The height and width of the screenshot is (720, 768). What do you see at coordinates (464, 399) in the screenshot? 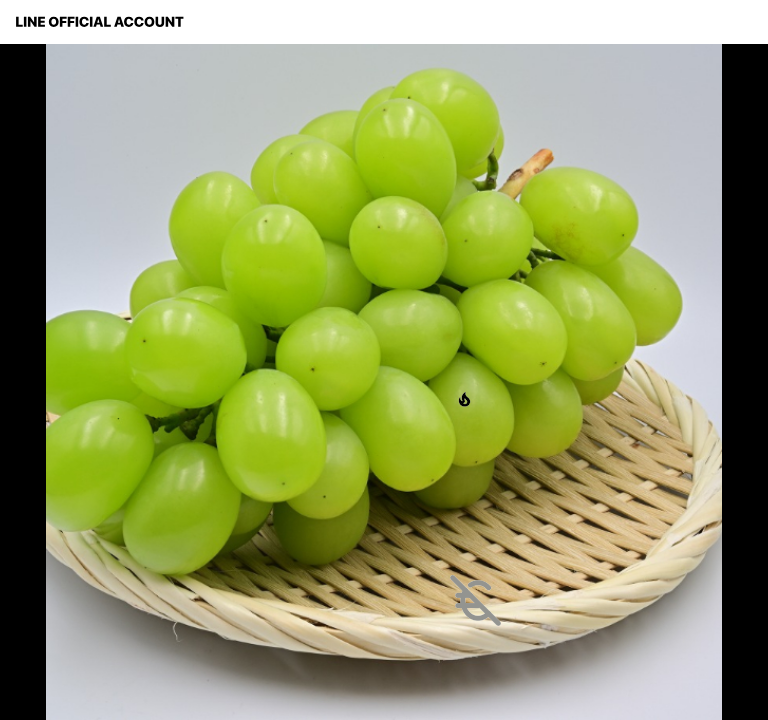
I see `locate nearby fire stations or emergency services` at bounding box center [464, 399].